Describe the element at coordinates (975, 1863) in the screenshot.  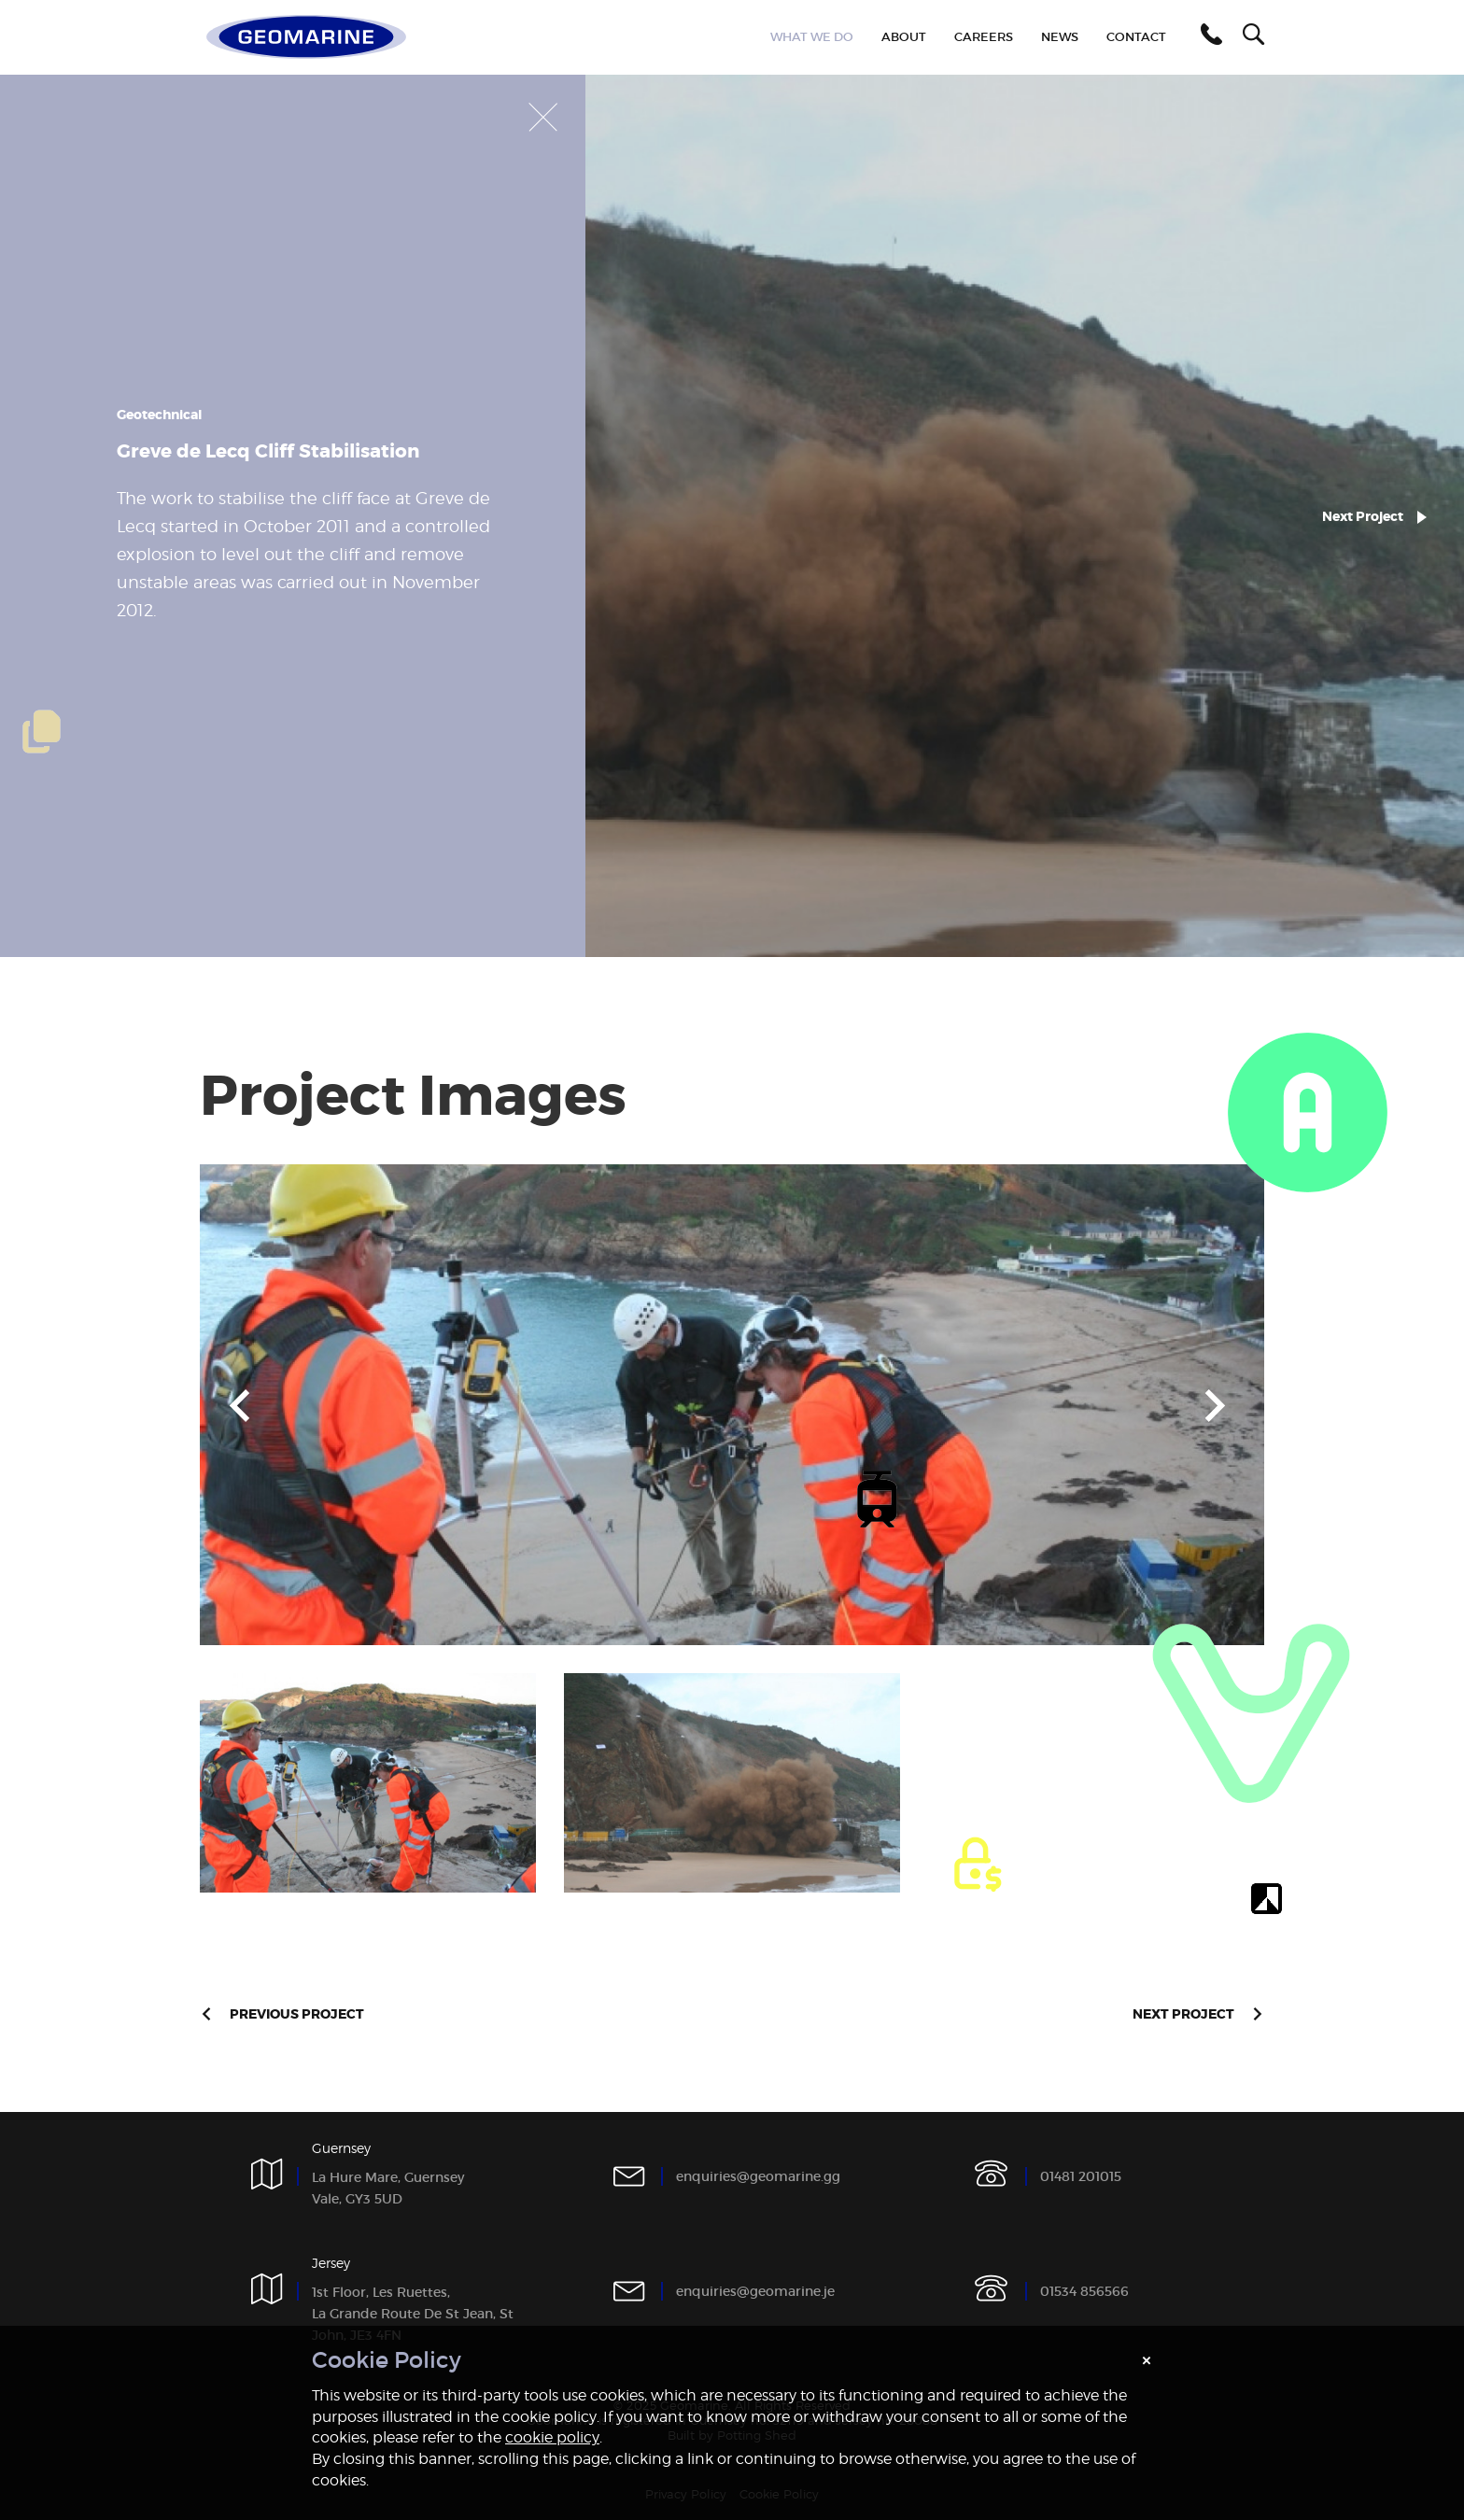
I see `indicates content requires payment to access` at that location.